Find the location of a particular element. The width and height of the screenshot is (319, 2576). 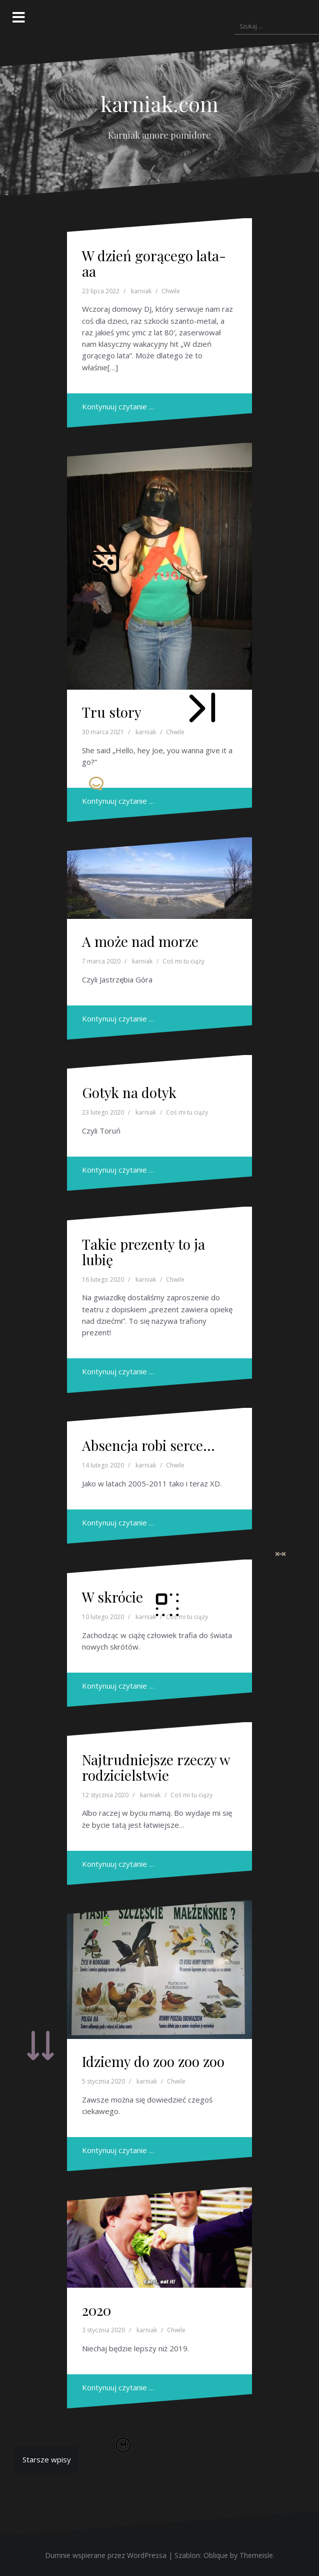

metro or subway transit indicator is located at coordinates (123, 2445).